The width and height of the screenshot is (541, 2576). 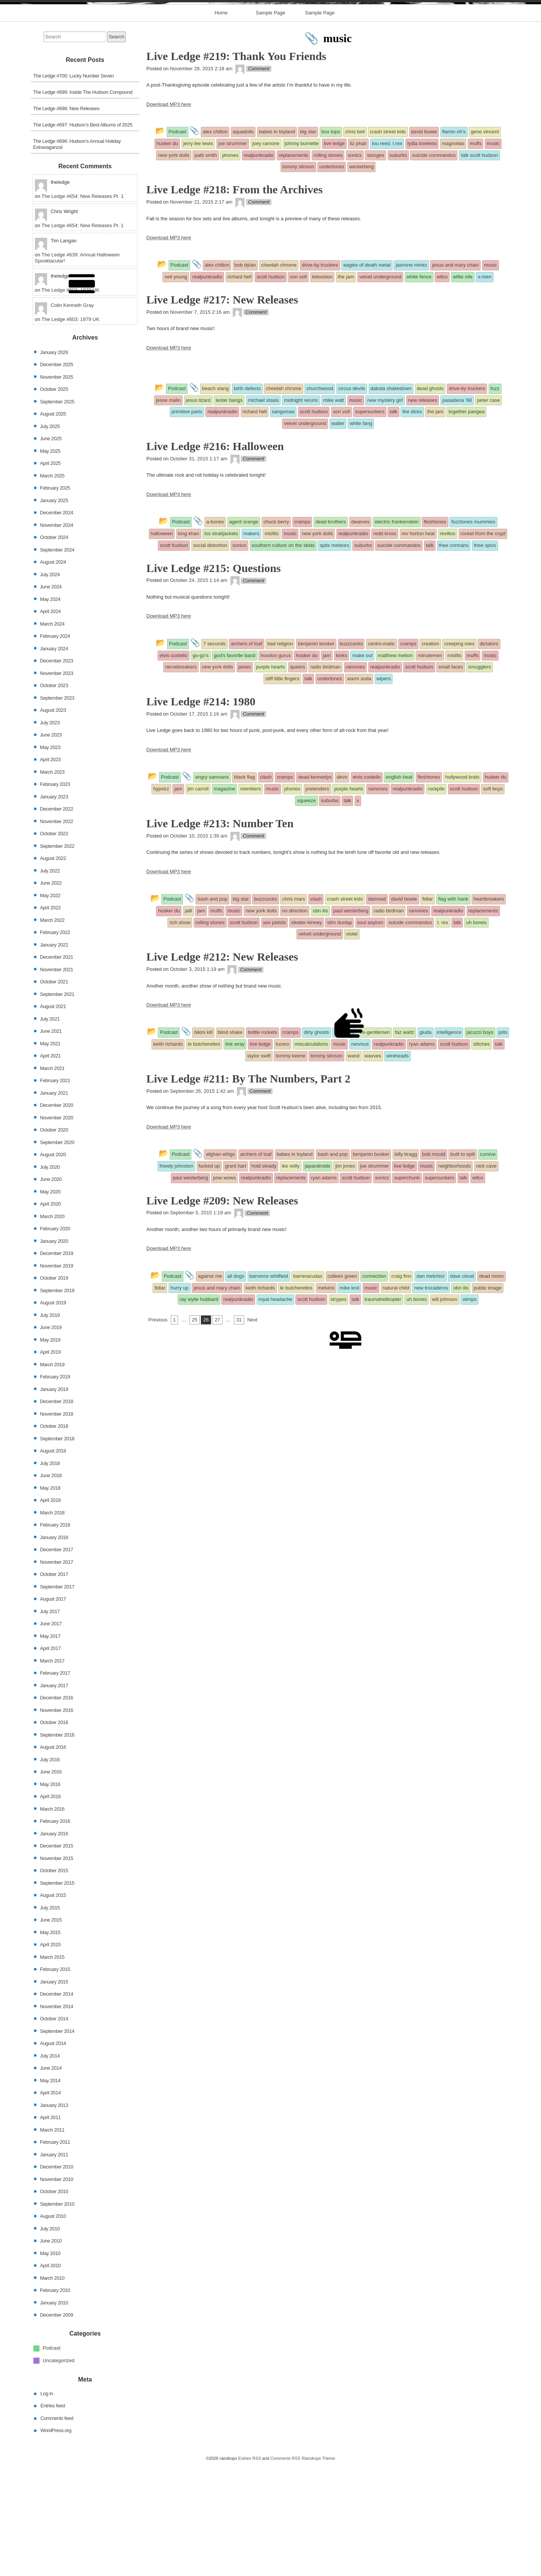 What do you see at coordinates (345, 1339) in the screenshot?
I see `select flat bed seat option for flight` at bounding box center [345, 1339].